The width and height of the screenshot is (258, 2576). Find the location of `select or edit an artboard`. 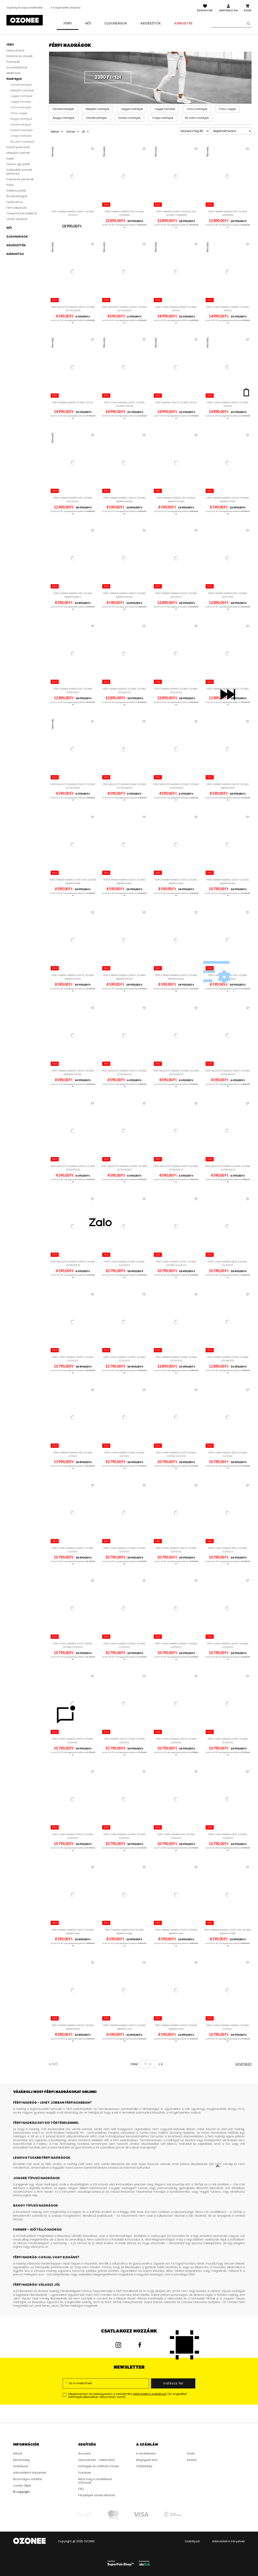

select or edit an artboard is located at coordinates (184, 2345).